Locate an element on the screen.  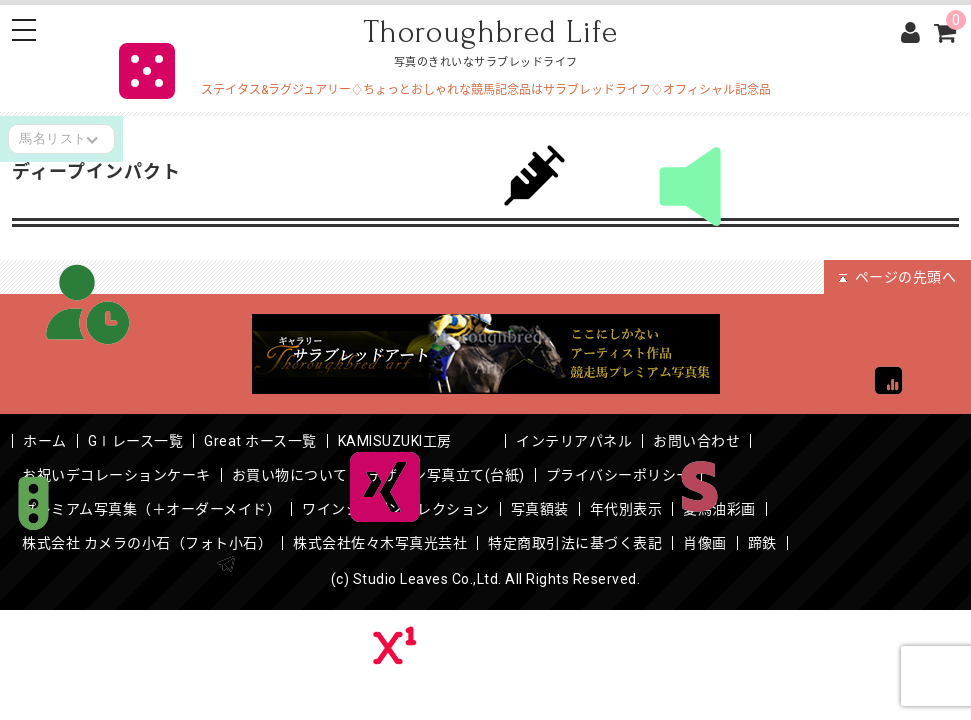
align content to bottom-right corner is located at coordinates (888, 380).